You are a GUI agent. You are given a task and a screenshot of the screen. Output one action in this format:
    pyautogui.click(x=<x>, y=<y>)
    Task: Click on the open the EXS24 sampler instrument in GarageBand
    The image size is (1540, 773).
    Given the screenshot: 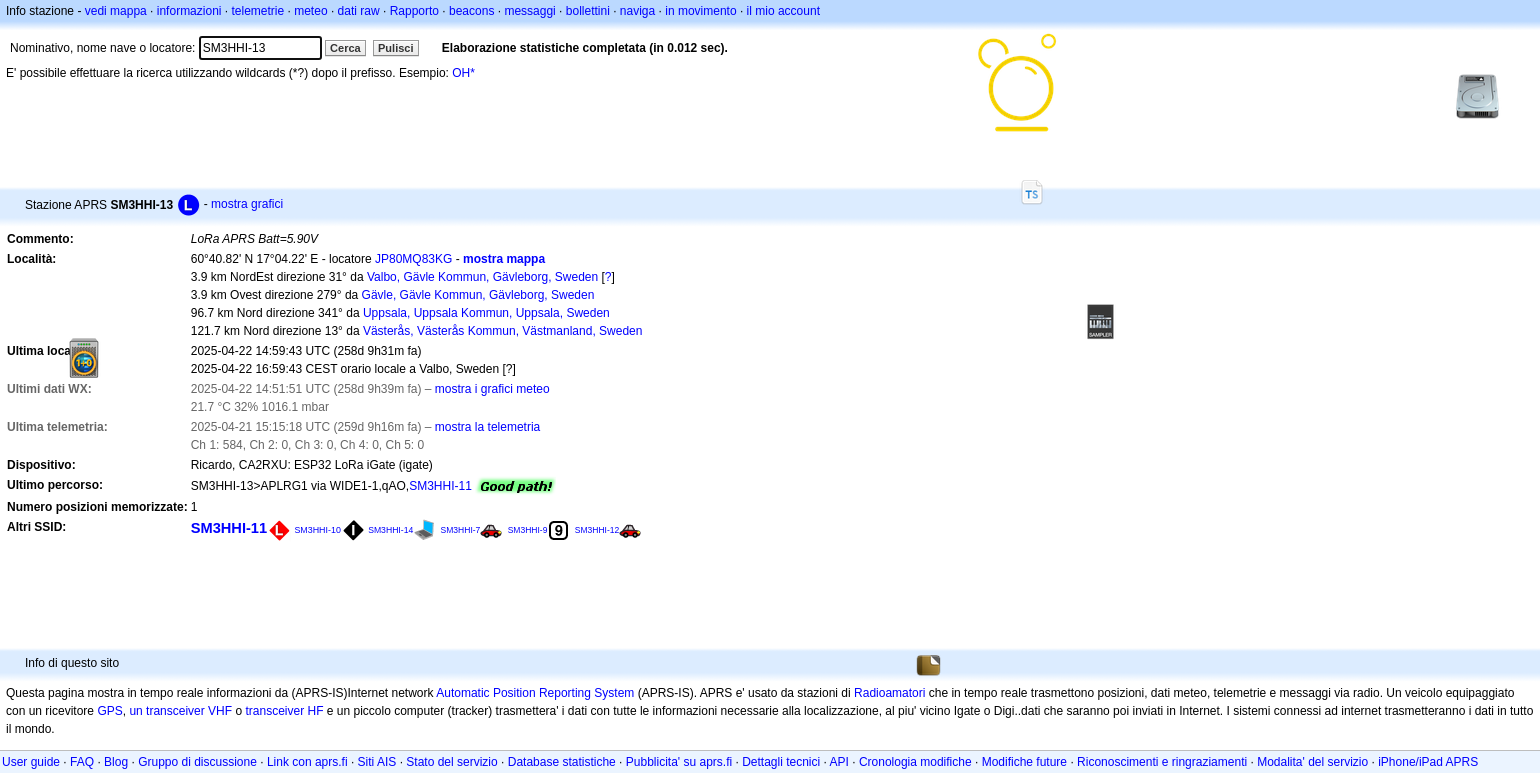 What is the action you would take?
    pyautogui.click(x=1100, y=322)
    